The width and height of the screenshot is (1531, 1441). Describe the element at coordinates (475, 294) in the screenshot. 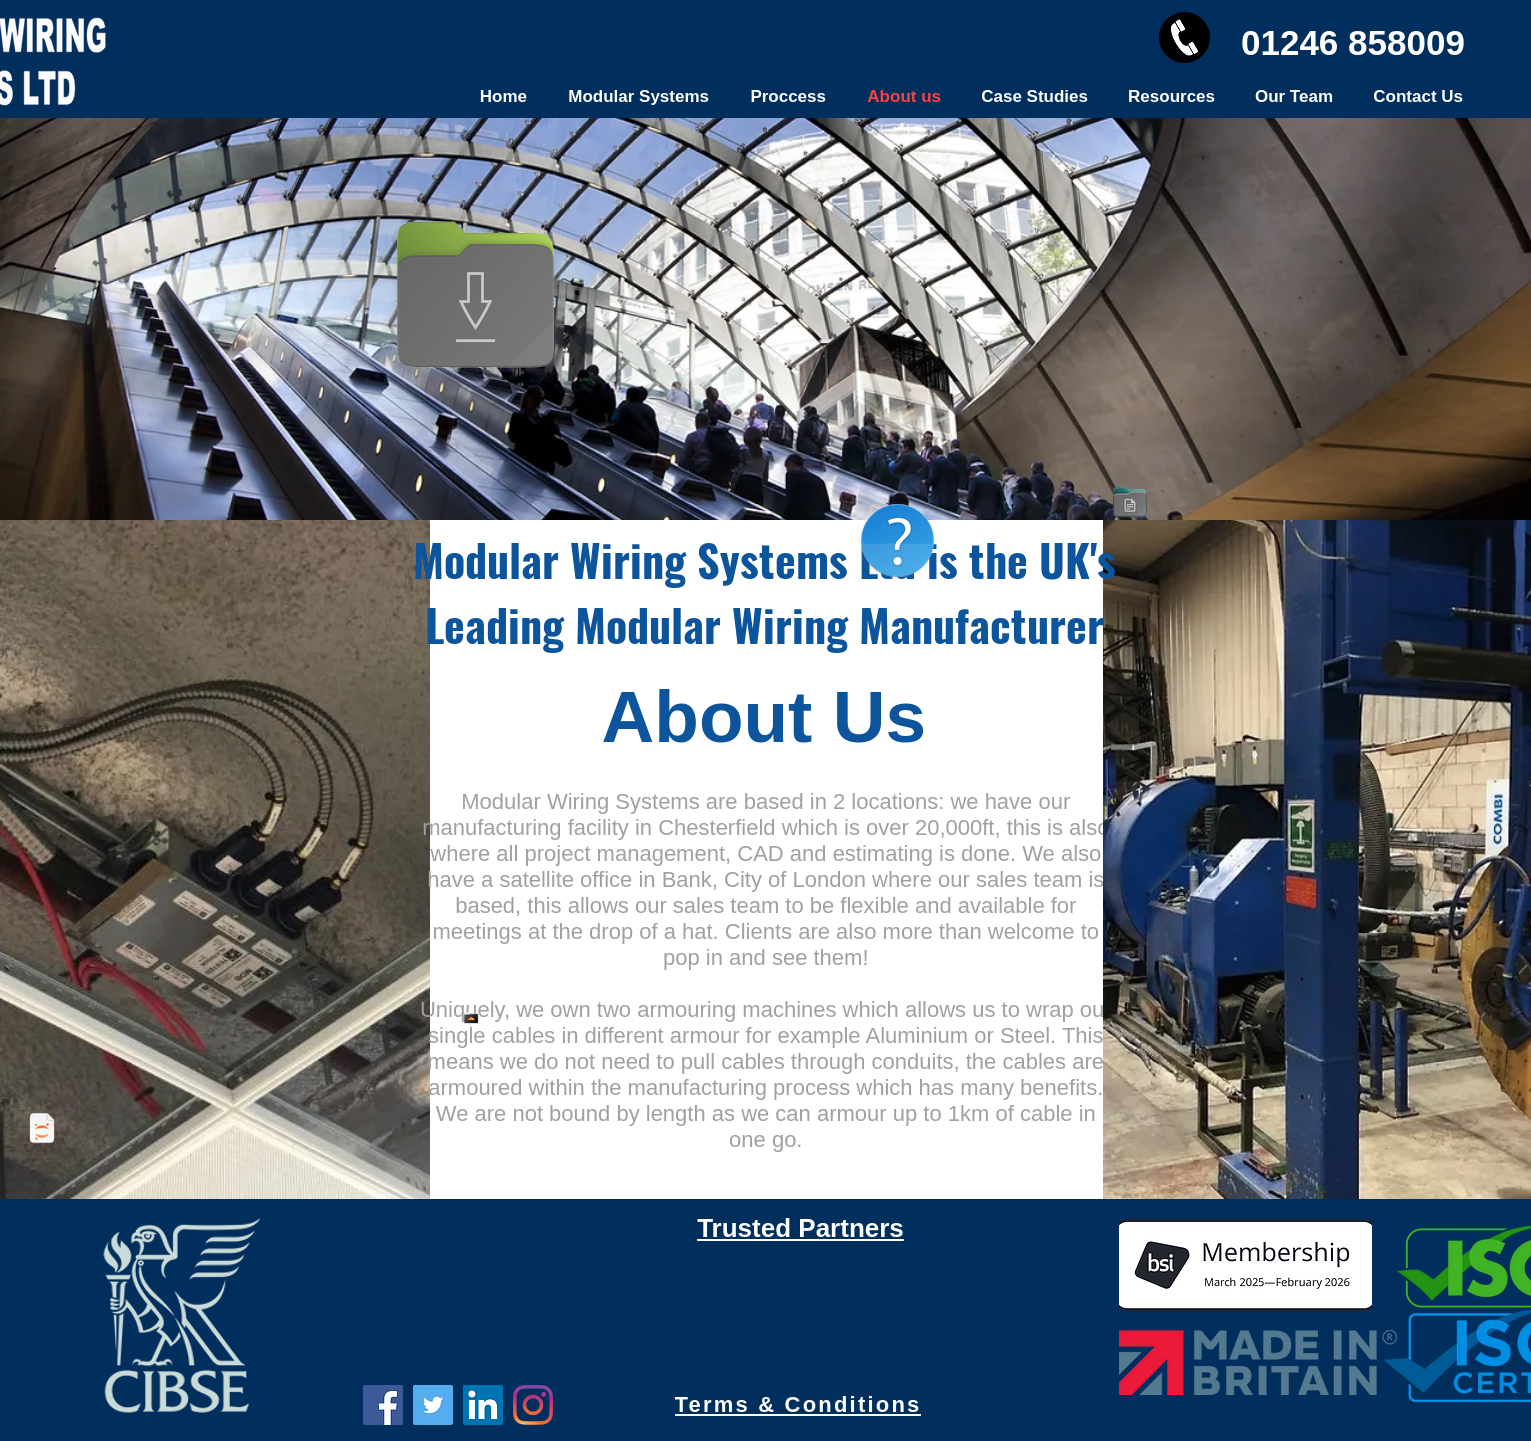

I see `open your downloads folder` at that location.